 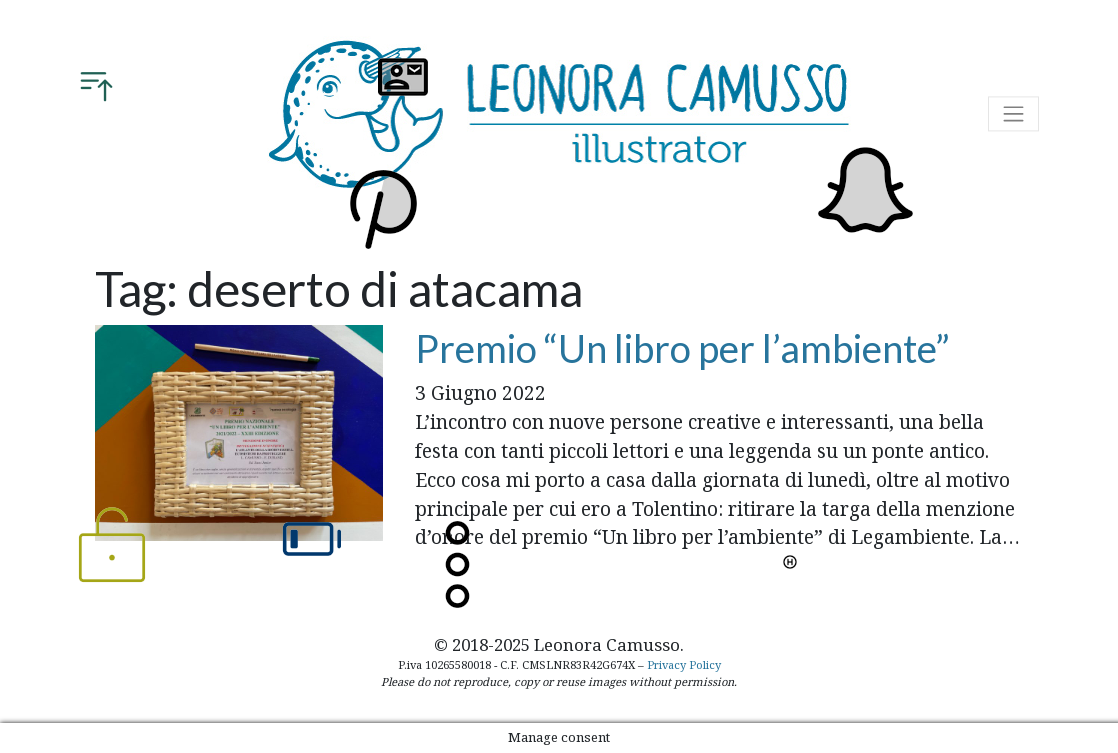 I want to click on navigate to section H or category H, so click(x=790, y=562).